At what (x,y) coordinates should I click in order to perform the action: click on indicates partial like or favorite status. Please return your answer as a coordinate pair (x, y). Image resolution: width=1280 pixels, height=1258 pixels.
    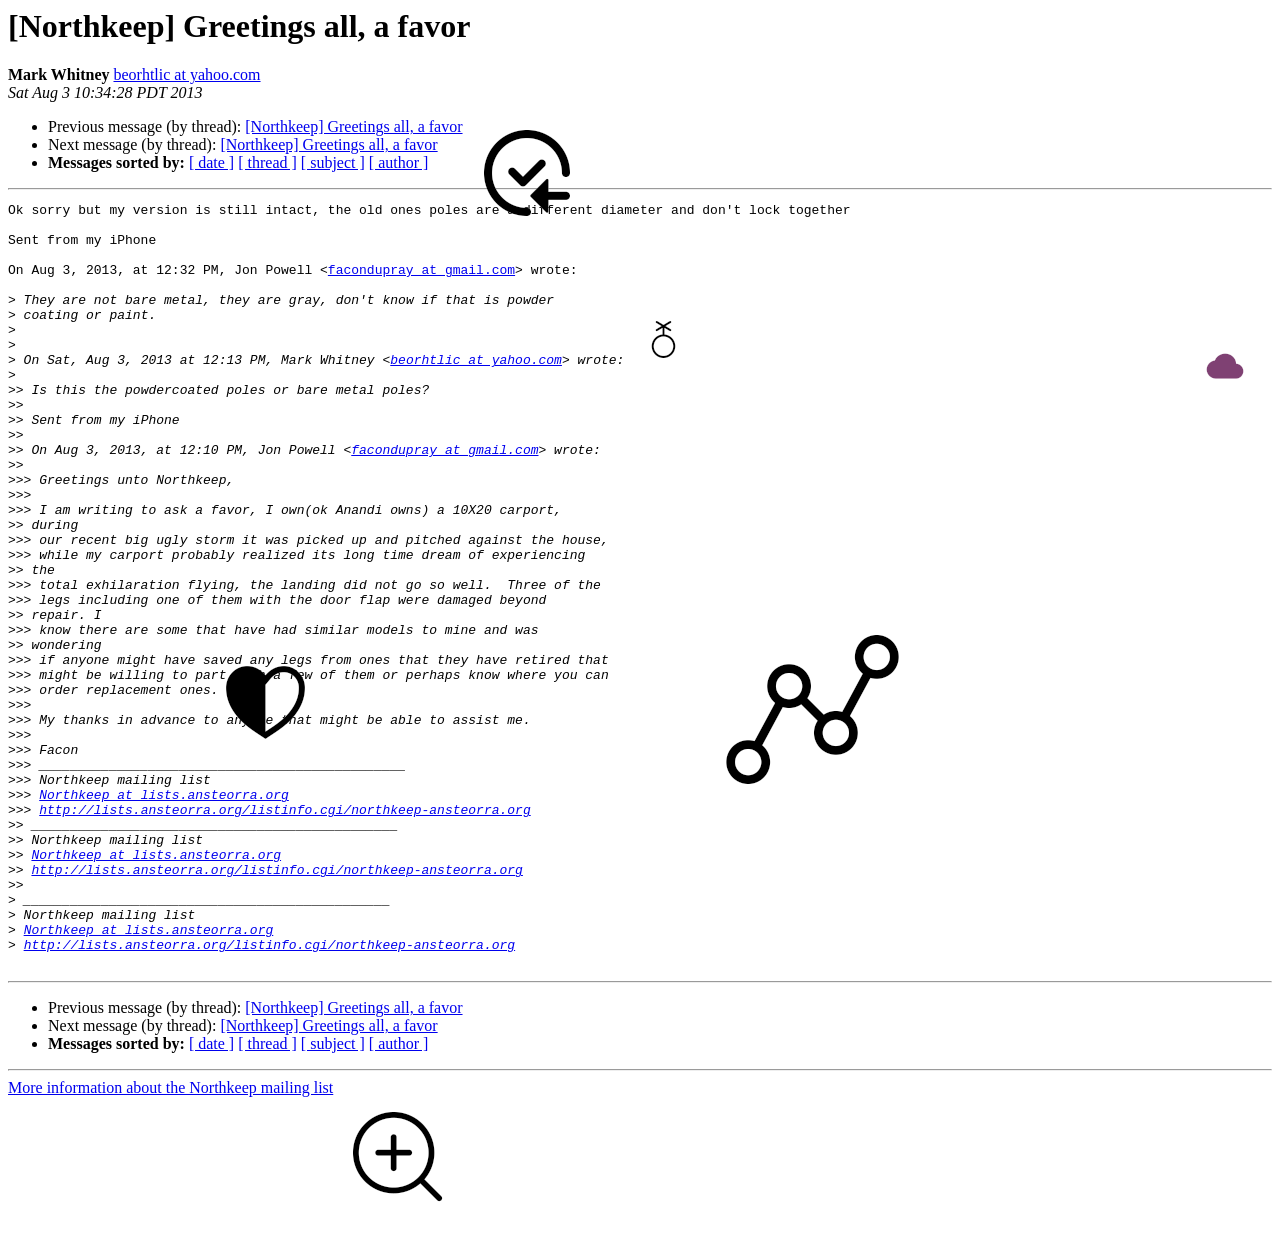
    Looking at the image, I should click on (265, 702).